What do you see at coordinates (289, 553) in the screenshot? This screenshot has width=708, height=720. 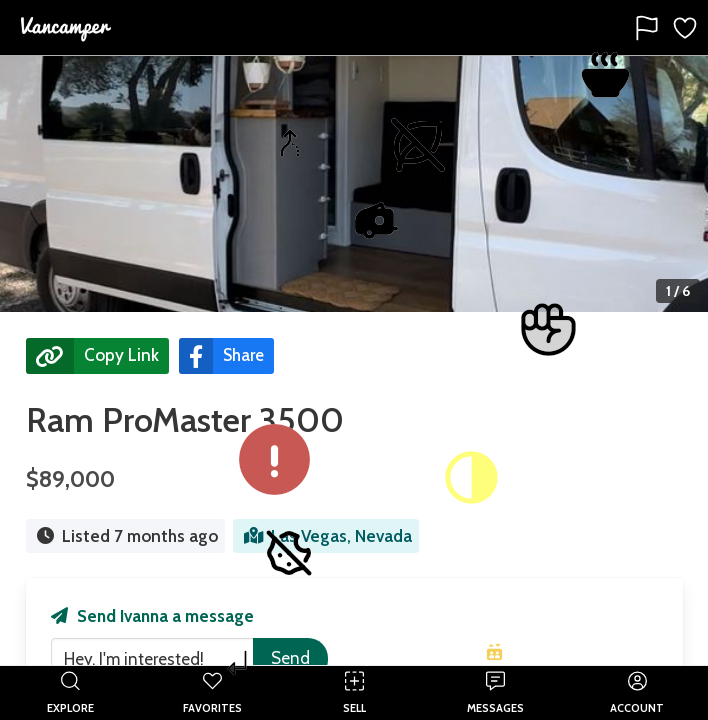 I see `disable cookie tracking` at bounding box center [289, 553].